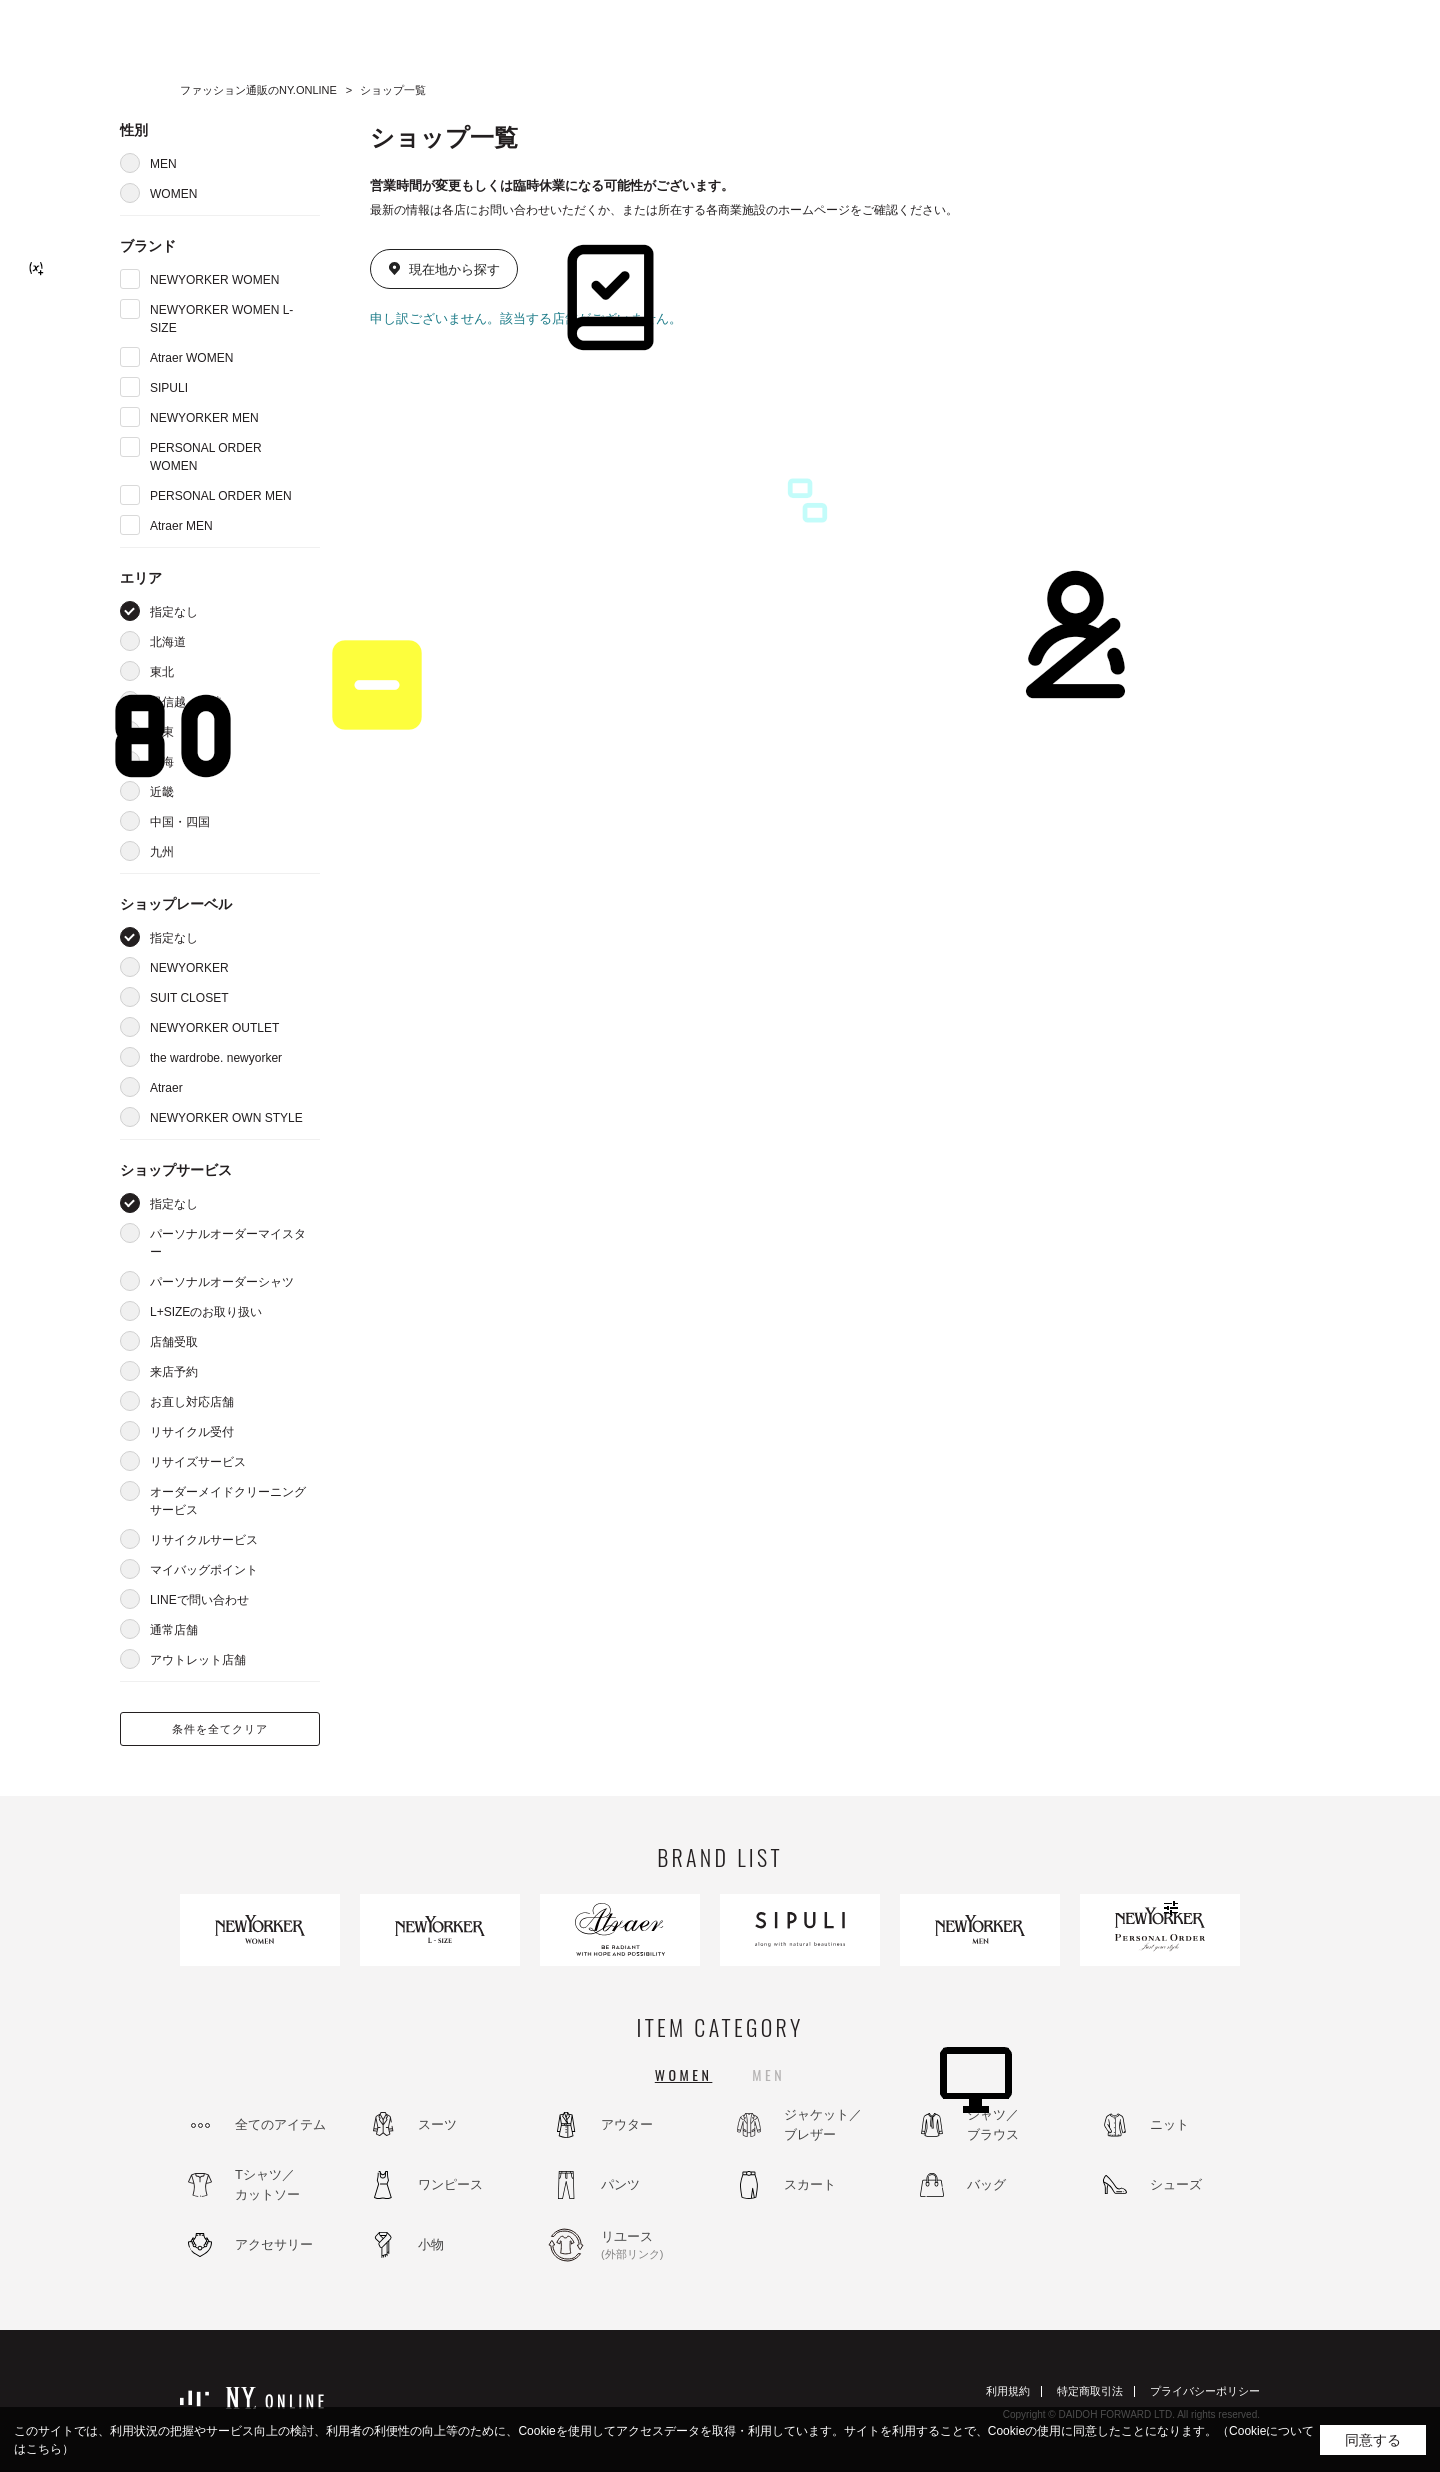 This screenshot has height=2472, width=1440. I want to click on fasten seatbelt reminder, so click(1075, 634).